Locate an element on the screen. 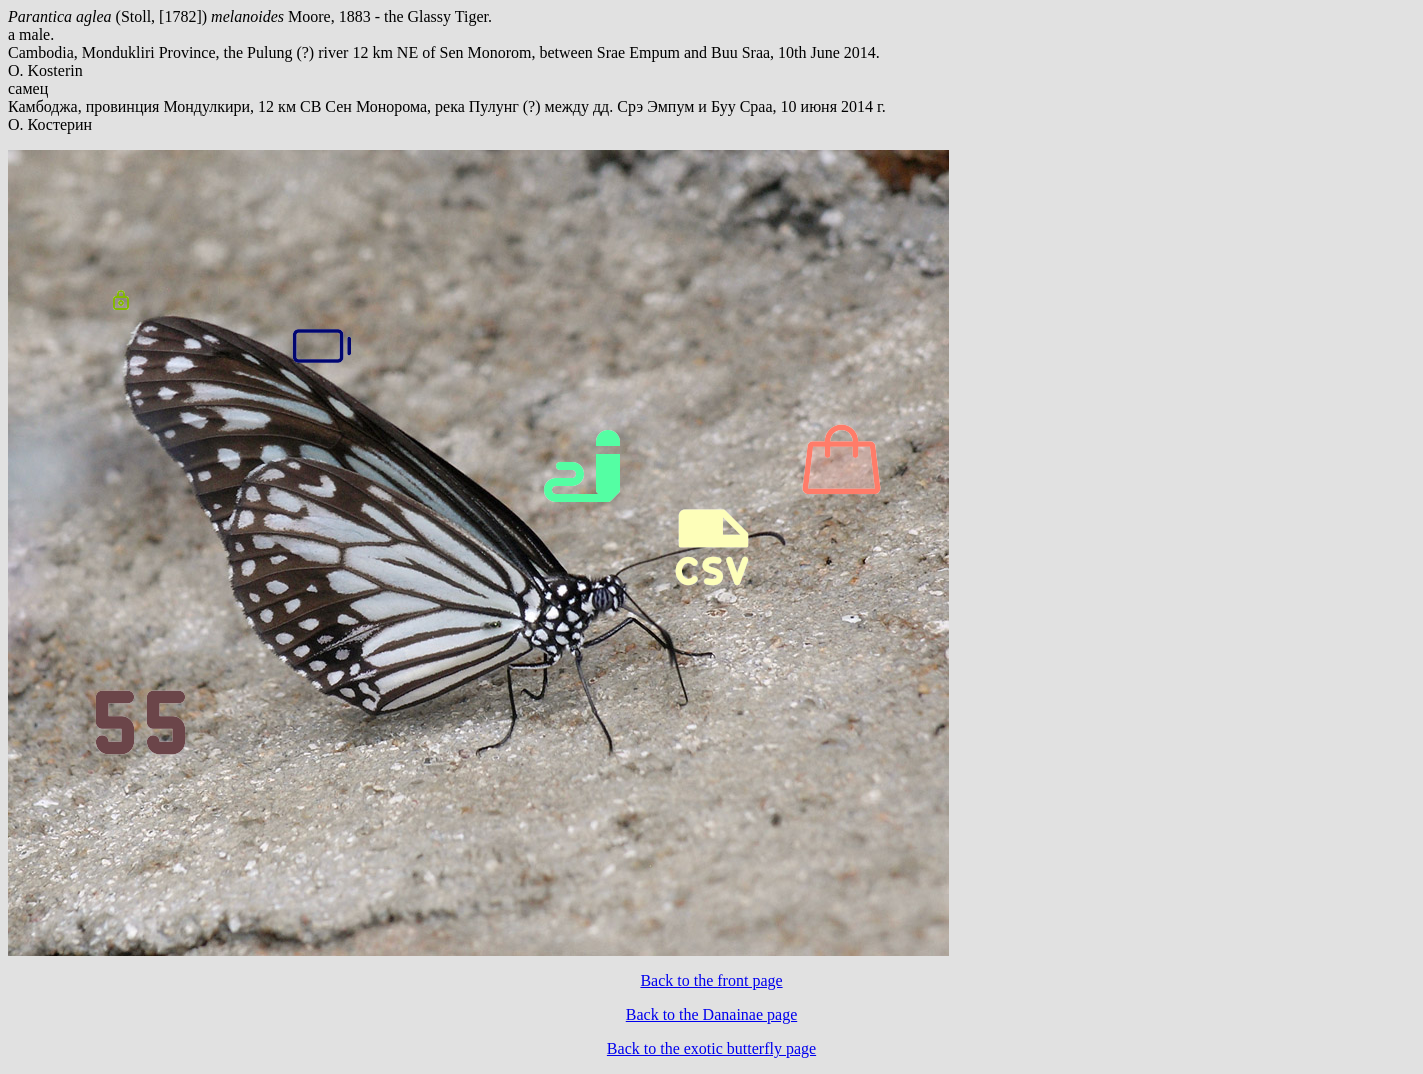 Image resolution: width=1423 pixels, height=1074 pixels. indicates a locked or secure item is located at coordinates (121, 300).